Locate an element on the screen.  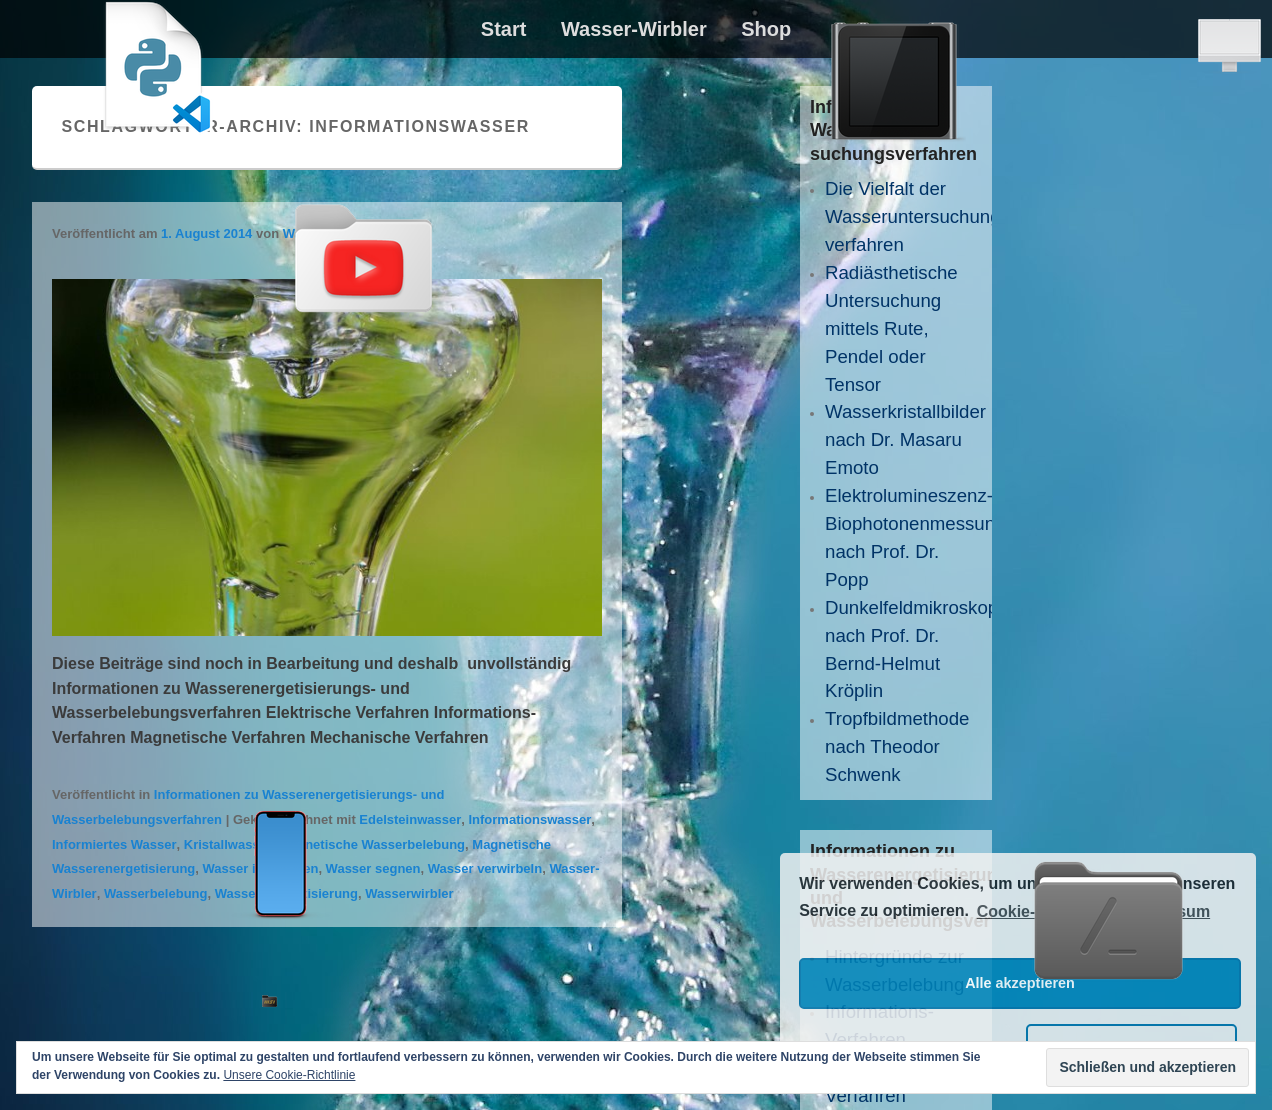
open MSI branded folder is located at coordinates (269, 1001).